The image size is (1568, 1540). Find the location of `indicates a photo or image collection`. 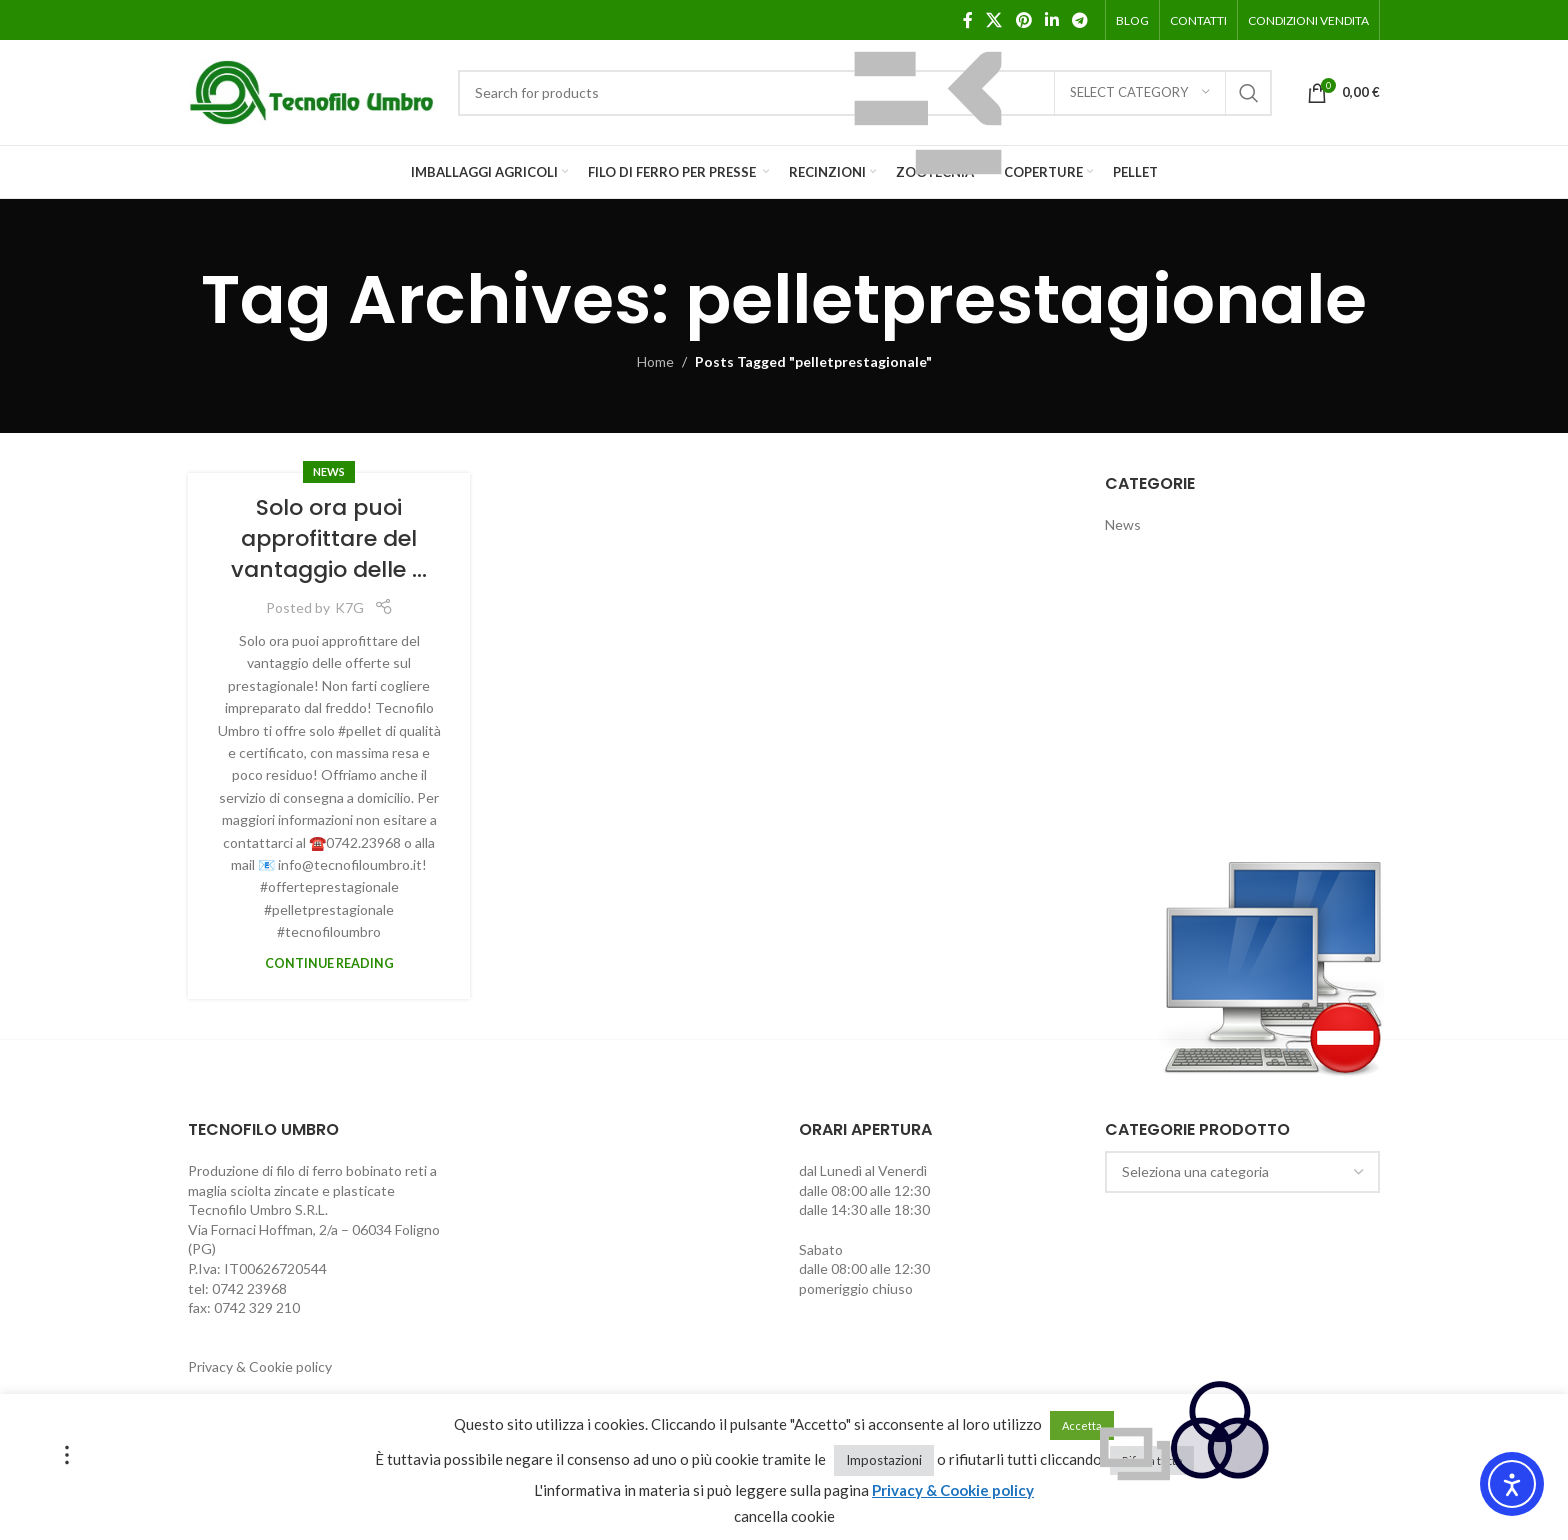

indicates a photo or image collection is located at coordinates (1135, 1454).